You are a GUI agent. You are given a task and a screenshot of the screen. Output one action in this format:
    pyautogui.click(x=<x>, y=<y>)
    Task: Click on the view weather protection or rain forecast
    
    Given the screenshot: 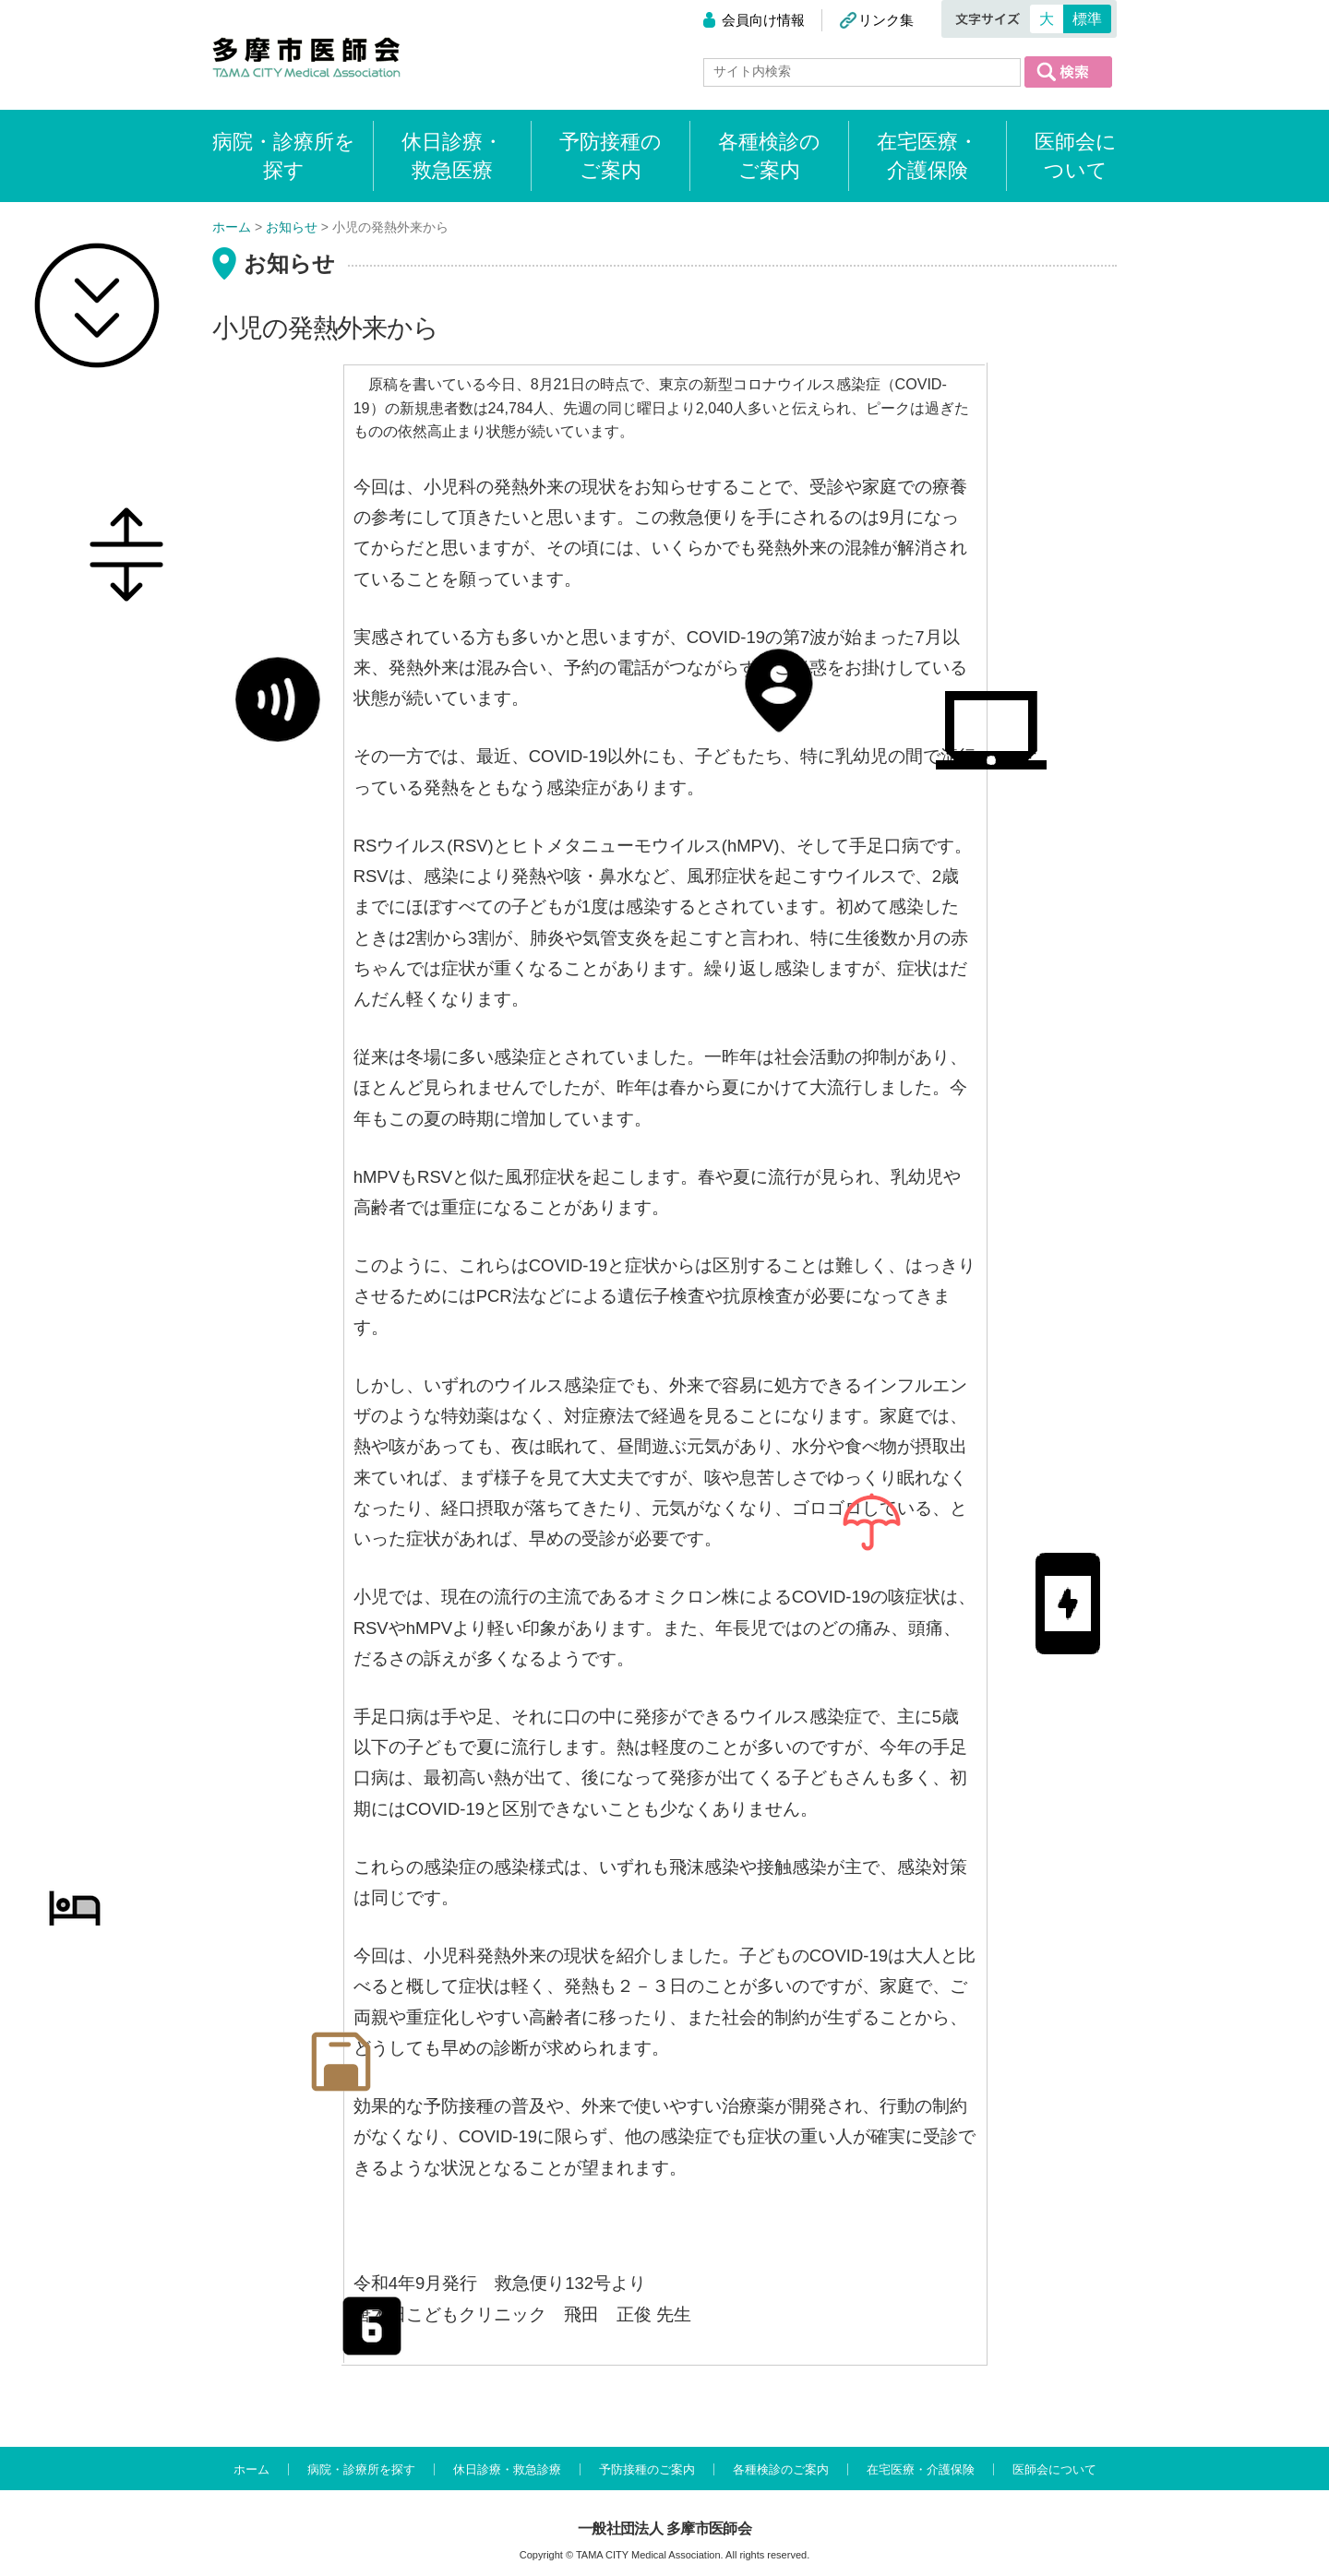 What is the action you would take?
    pyautogui.click(x=871, y=1521)
    